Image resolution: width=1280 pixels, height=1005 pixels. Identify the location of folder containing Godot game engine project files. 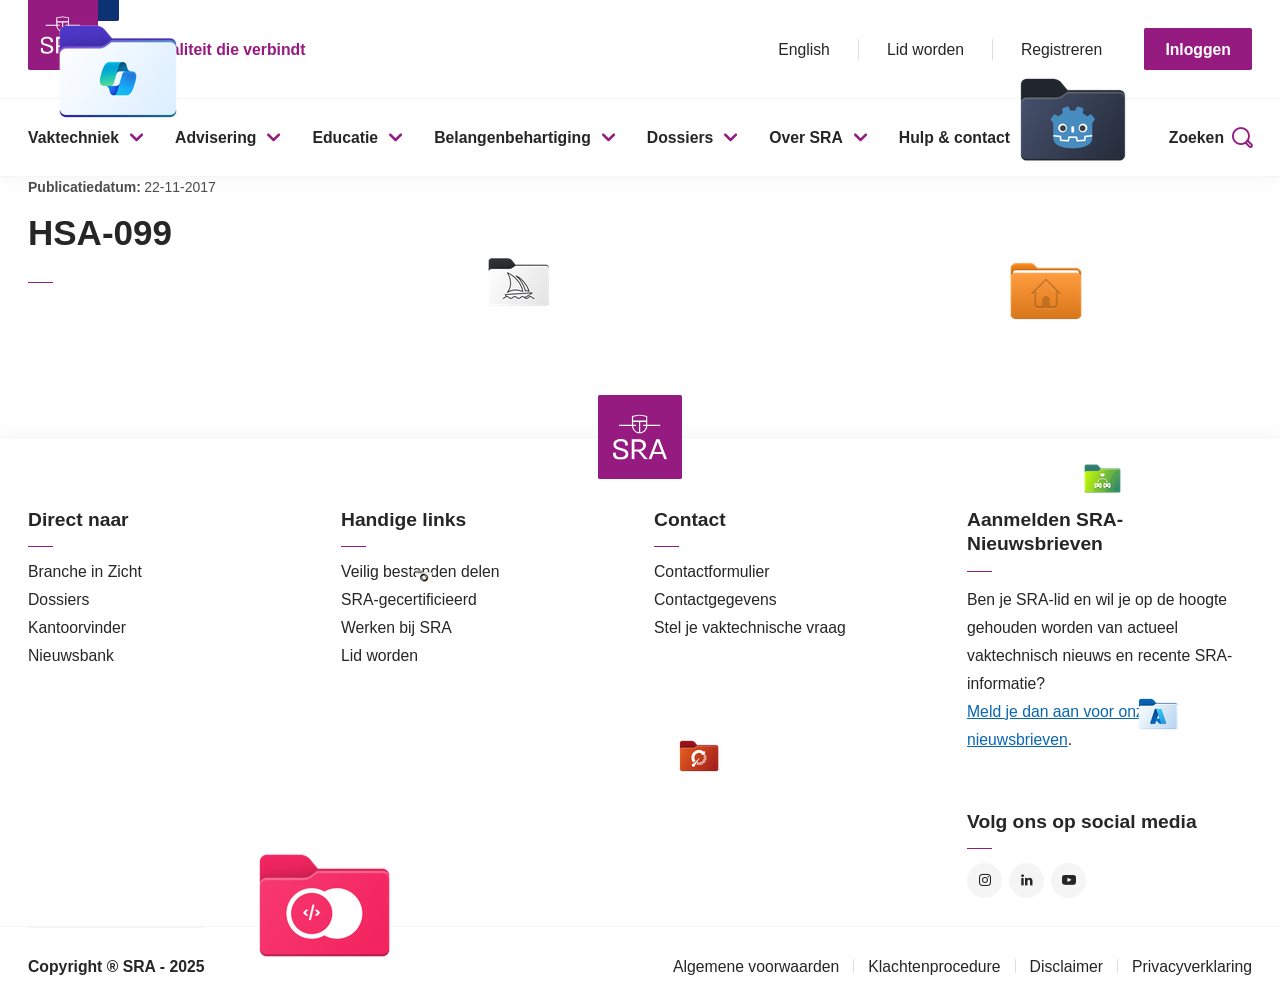
(1072, 122).